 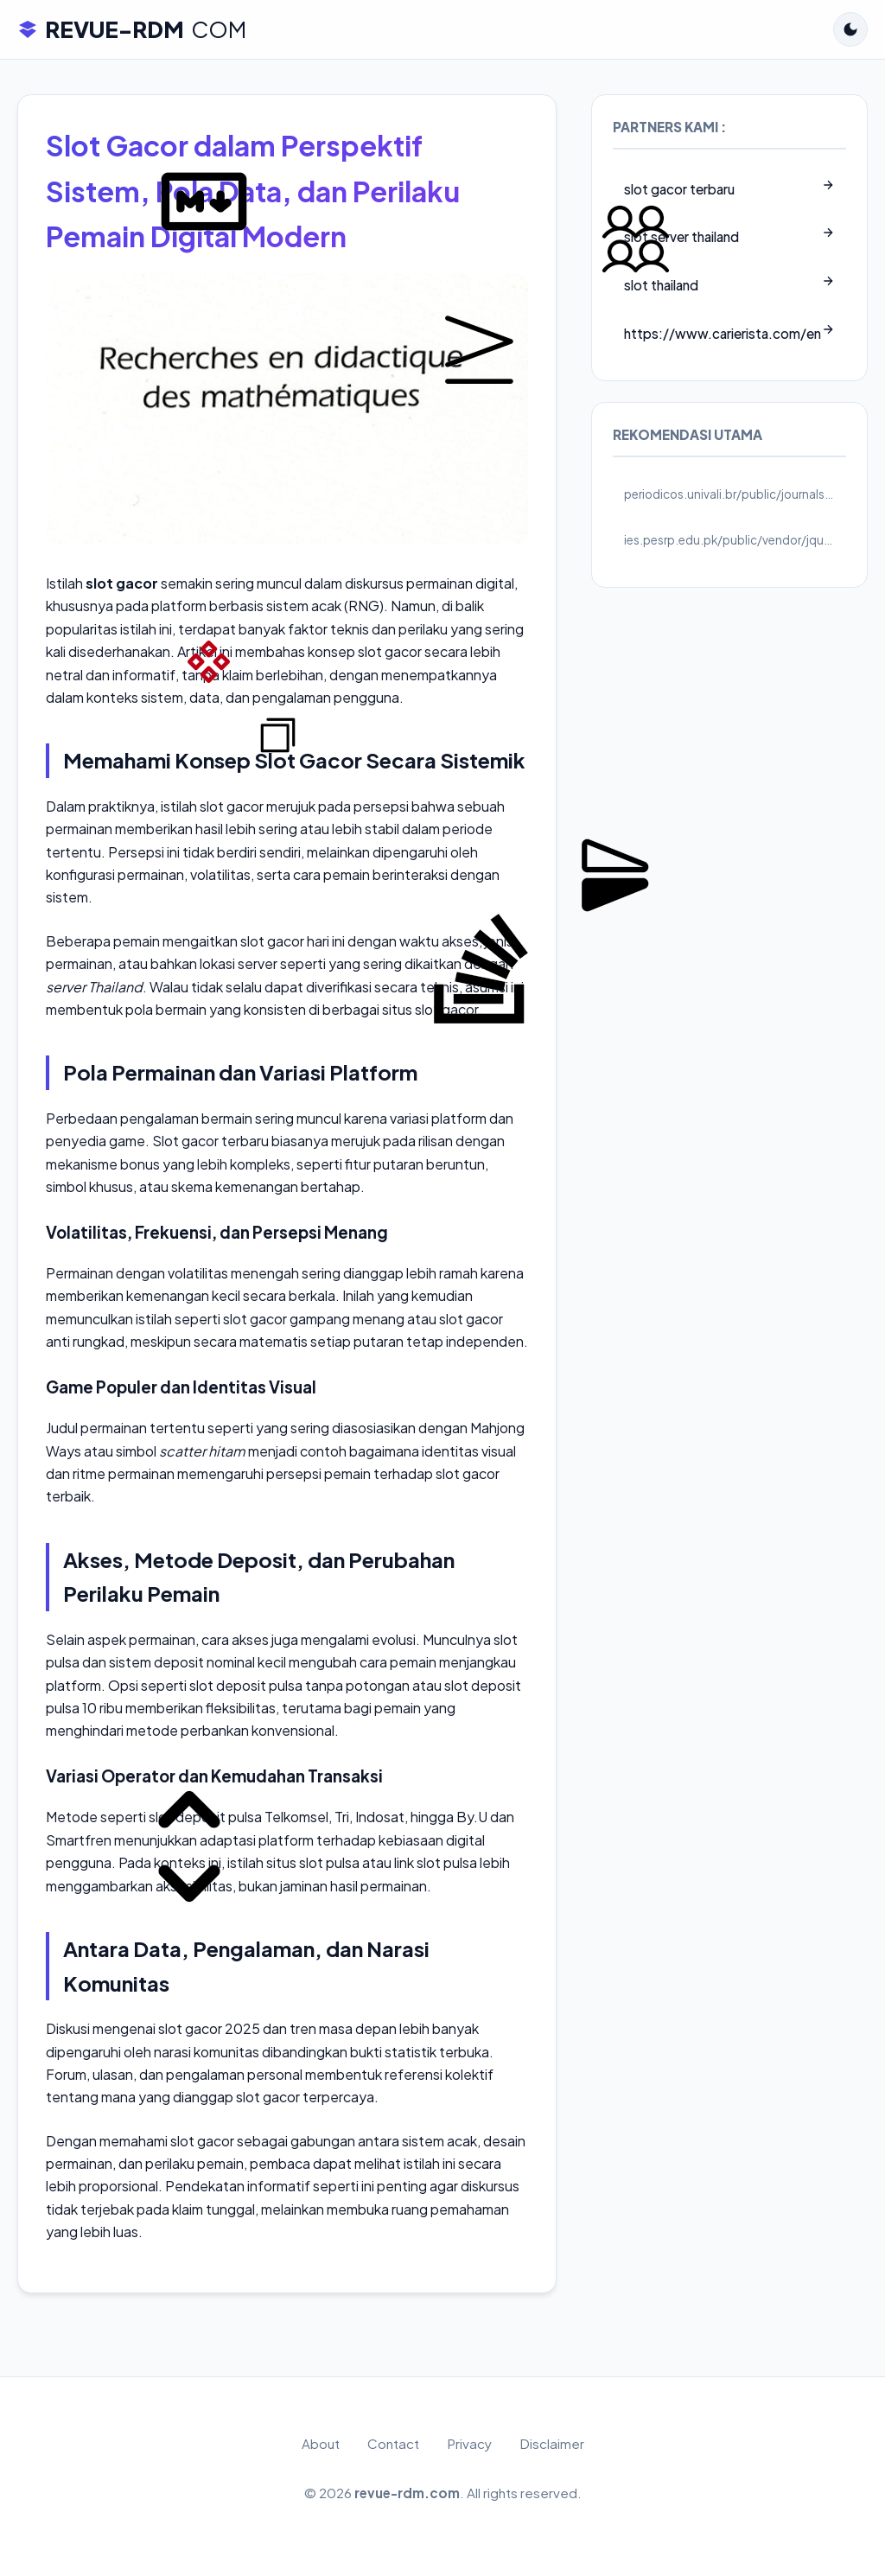 What do you see at coordinates (635, 239) in the screenshot?
I see `view all team members` at bounding box center [635, 239].